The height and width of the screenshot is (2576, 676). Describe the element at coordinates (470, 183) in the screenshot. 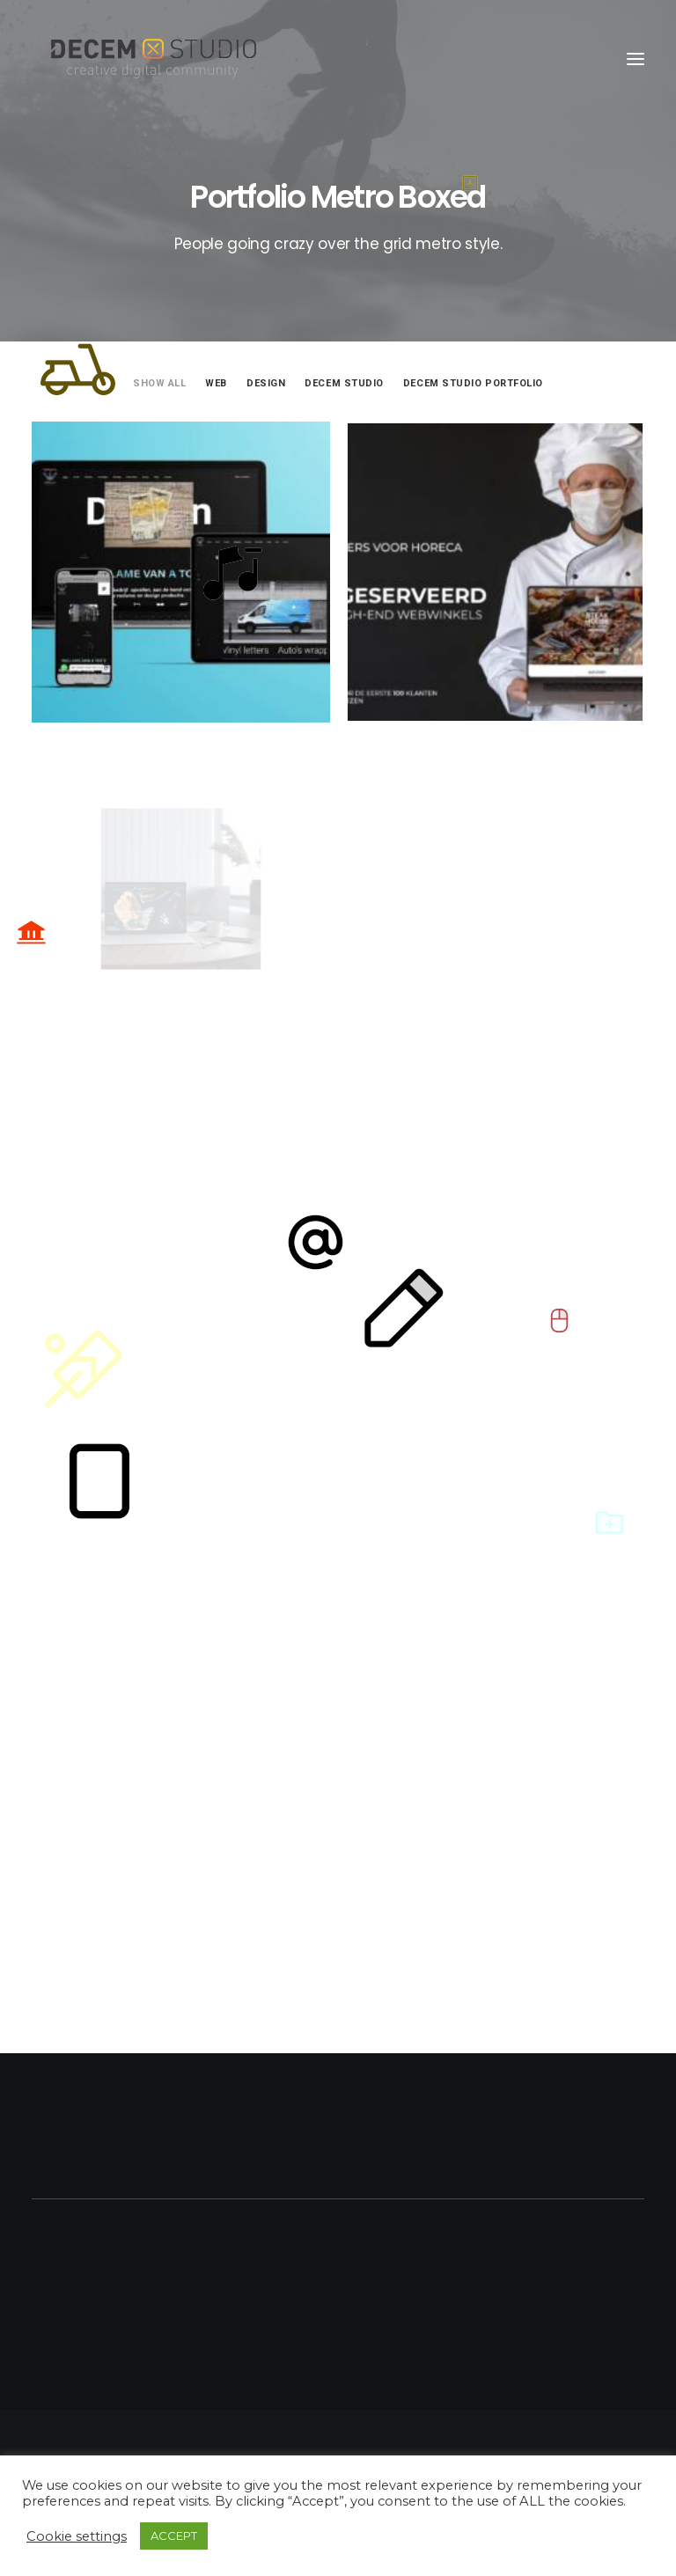

I see `download file or content` at that location.